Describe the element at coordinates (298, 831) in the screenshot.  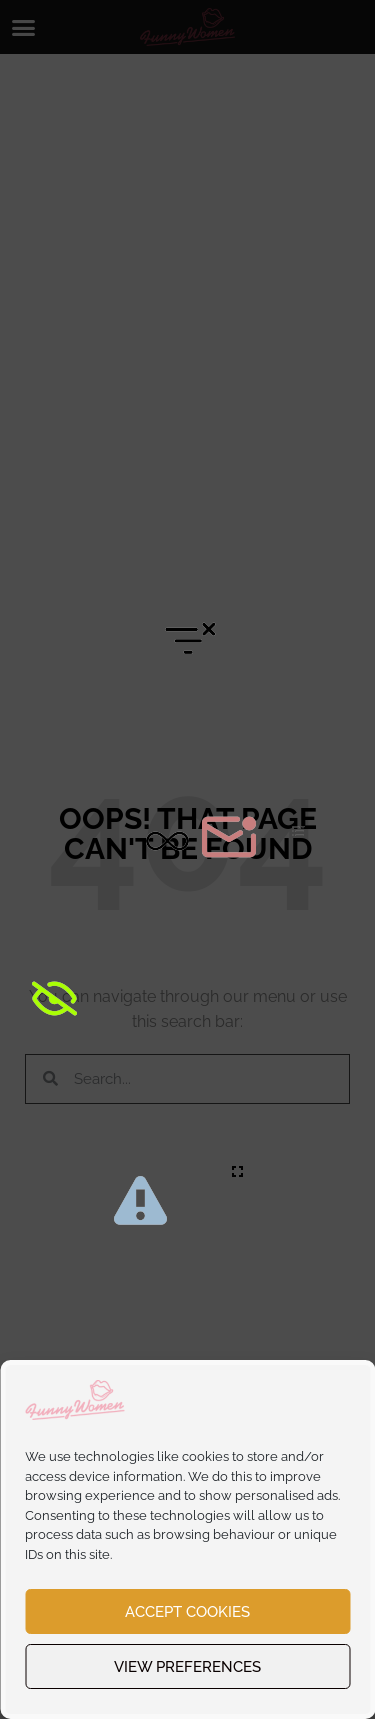
I see `select multiple items from a list` at that location.